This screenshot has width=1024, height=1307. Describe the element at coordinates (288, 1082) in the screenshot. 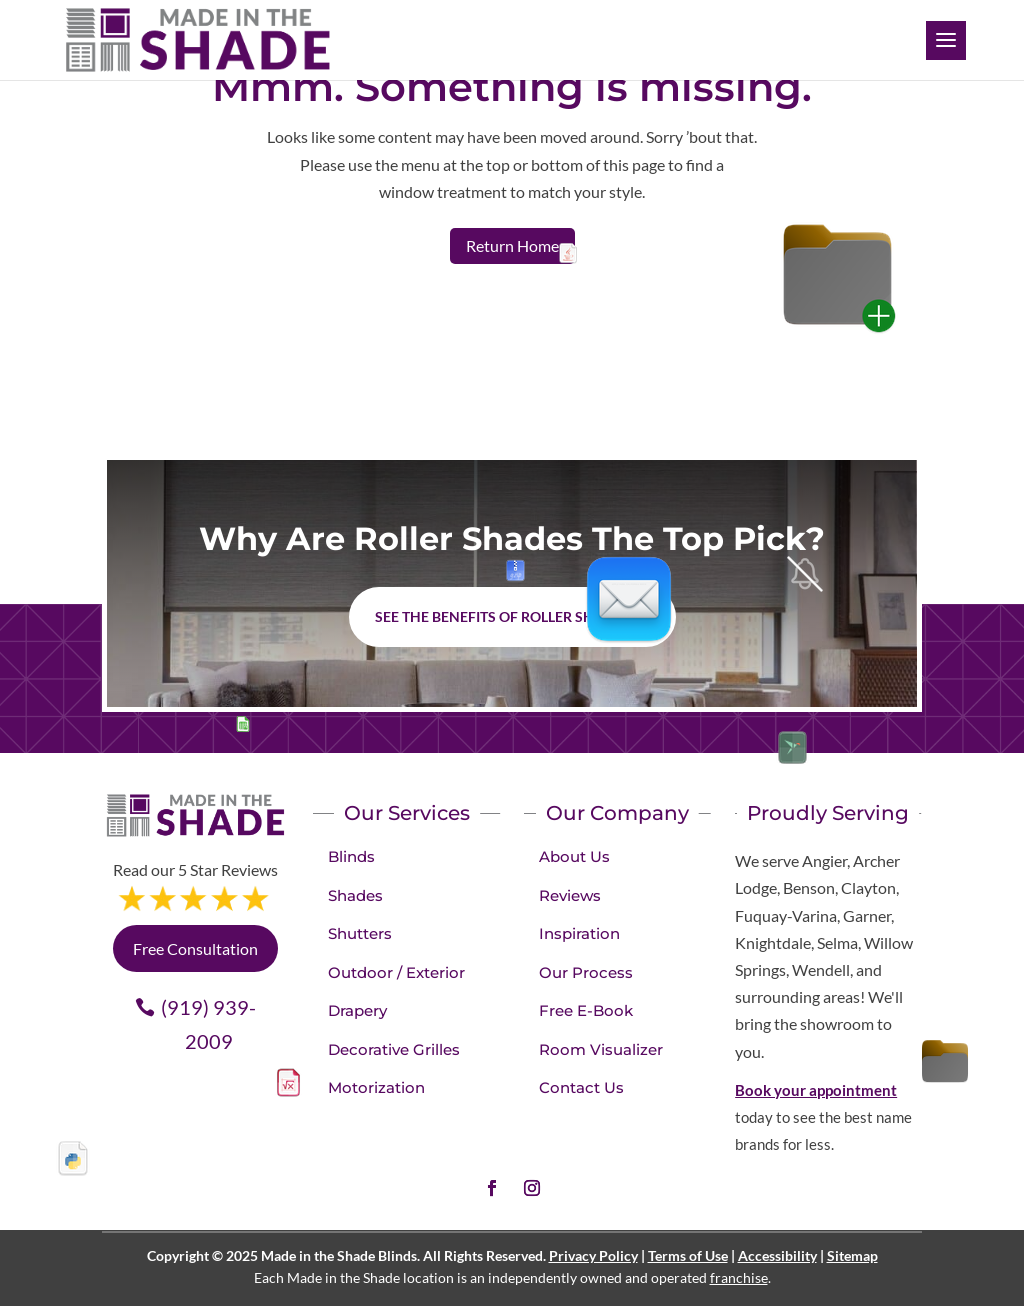

I see `libreoffice math formula file` at that location.